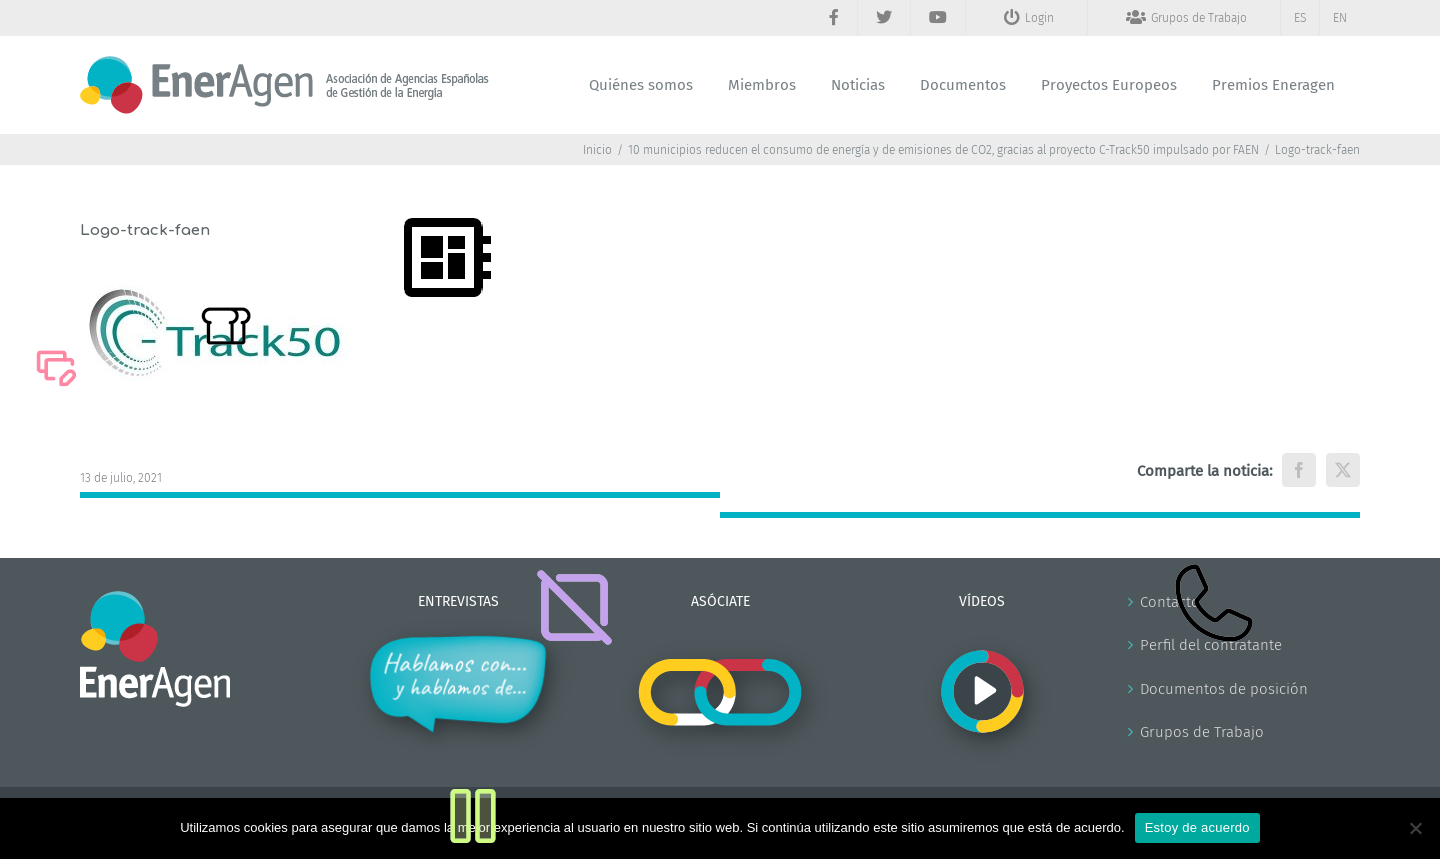  Describe the element at coordinates (1212, 604) in the screenshot. I see `make a phone call` at that location.